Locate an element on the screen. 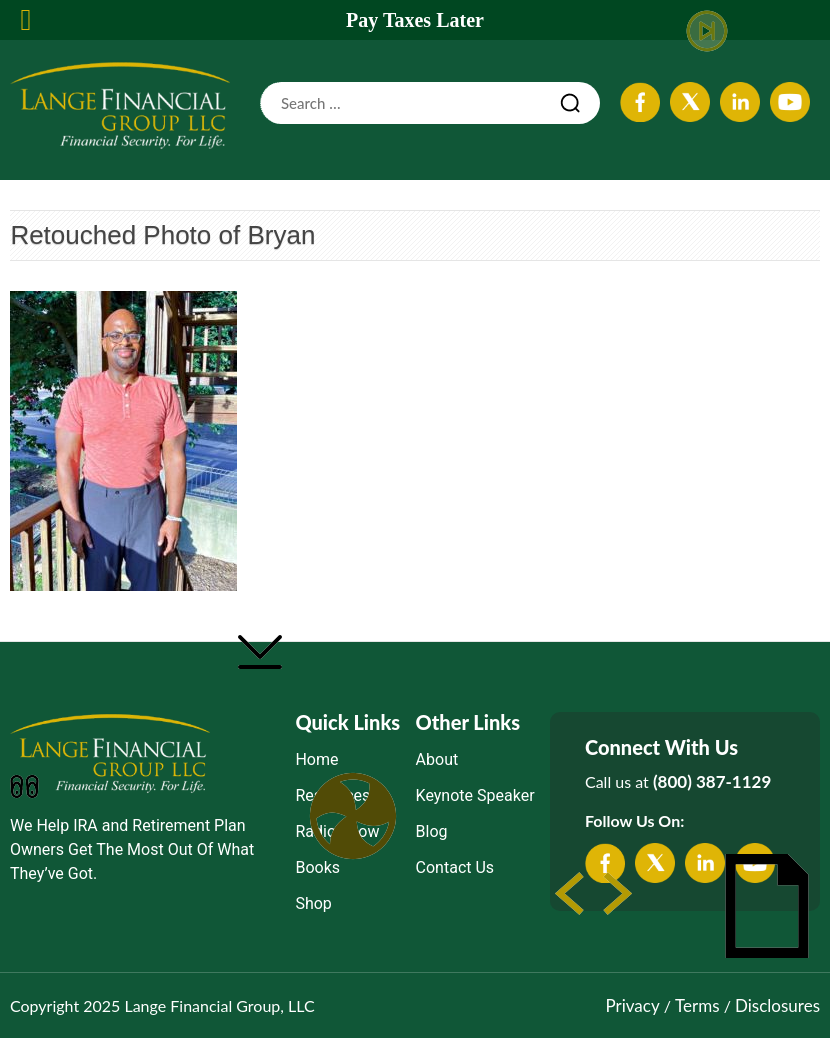 This screenshot has width=830, height=1038. view or edit source code is located at coordinates (593, 893).